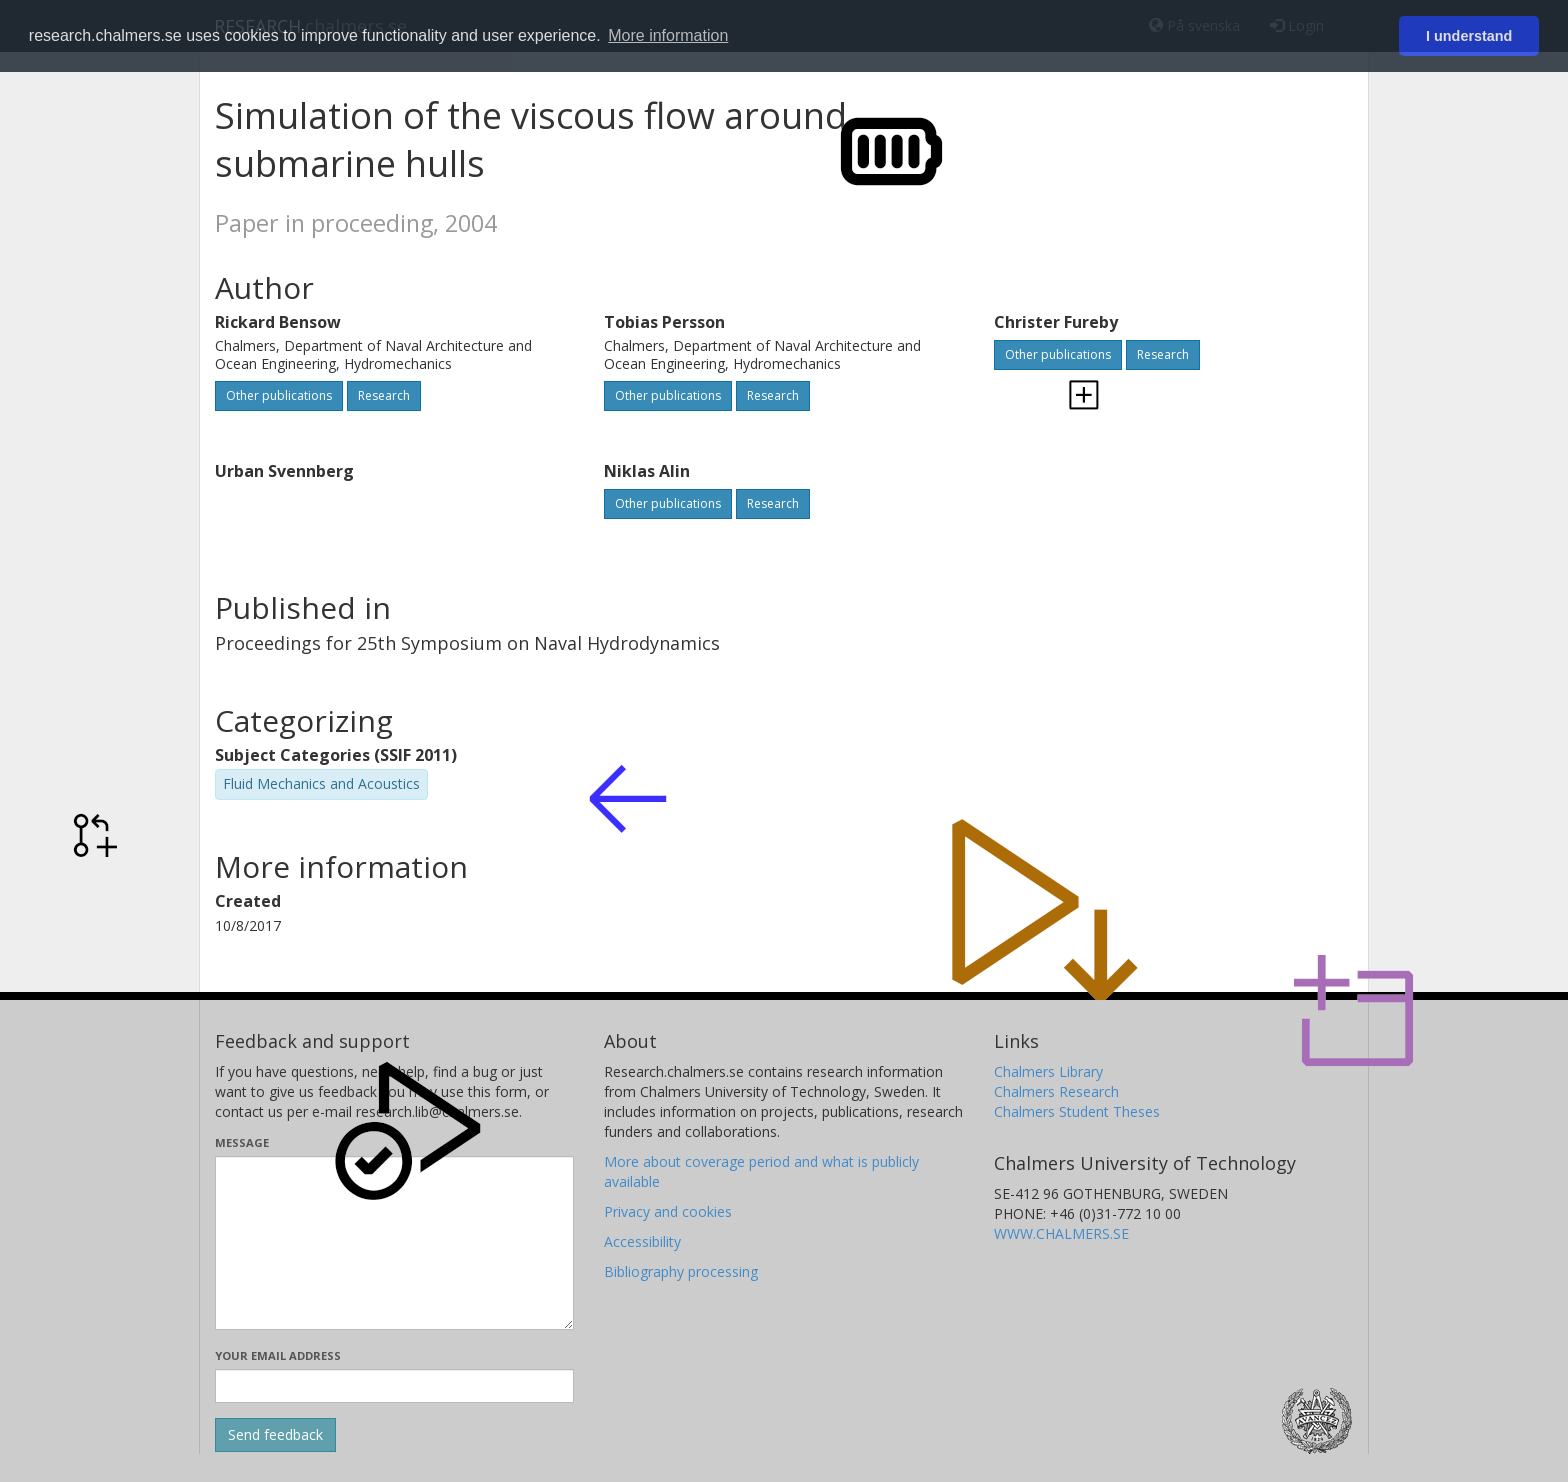 The width and height of the screenshot is (1568, 1482). Describe the element at coordinates (94, 834) in the screenshot. I see `create a new git pull request` at that location.